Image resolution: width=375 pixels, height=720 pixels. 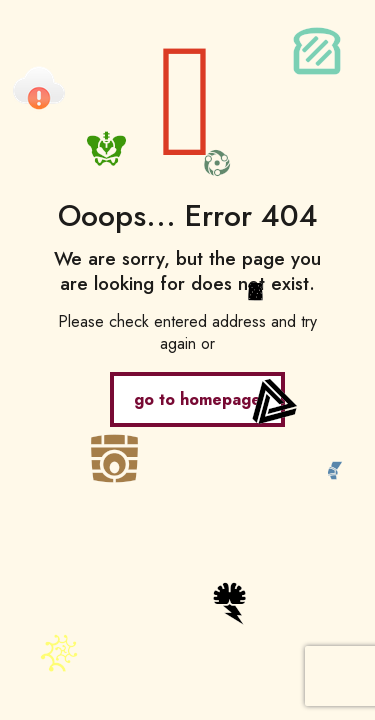 I want to click on view skeletal or anatomy information, so click(x=106, y=150).